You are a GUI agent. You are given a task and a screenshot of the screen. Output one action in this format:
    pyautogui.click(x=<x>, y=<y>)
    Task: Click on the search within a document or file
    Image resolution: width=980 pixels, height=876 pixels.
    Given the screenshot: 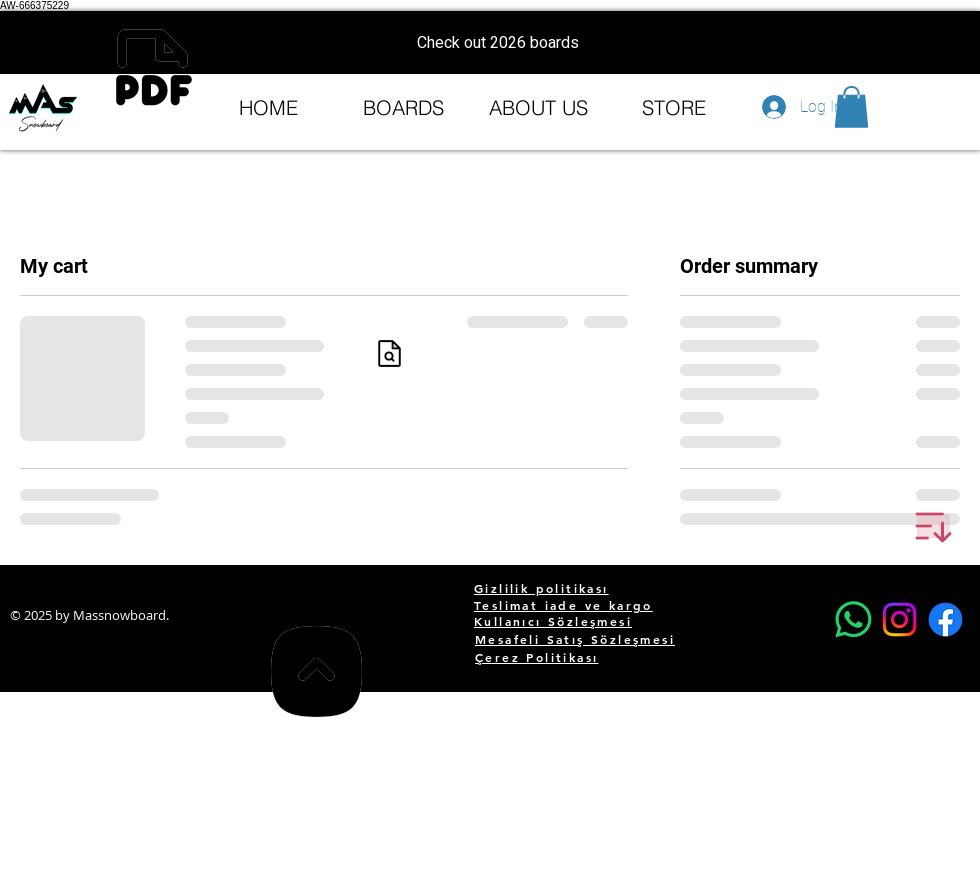 What is the action you would take?
    pyautogui.click(x=389, y=353)
    